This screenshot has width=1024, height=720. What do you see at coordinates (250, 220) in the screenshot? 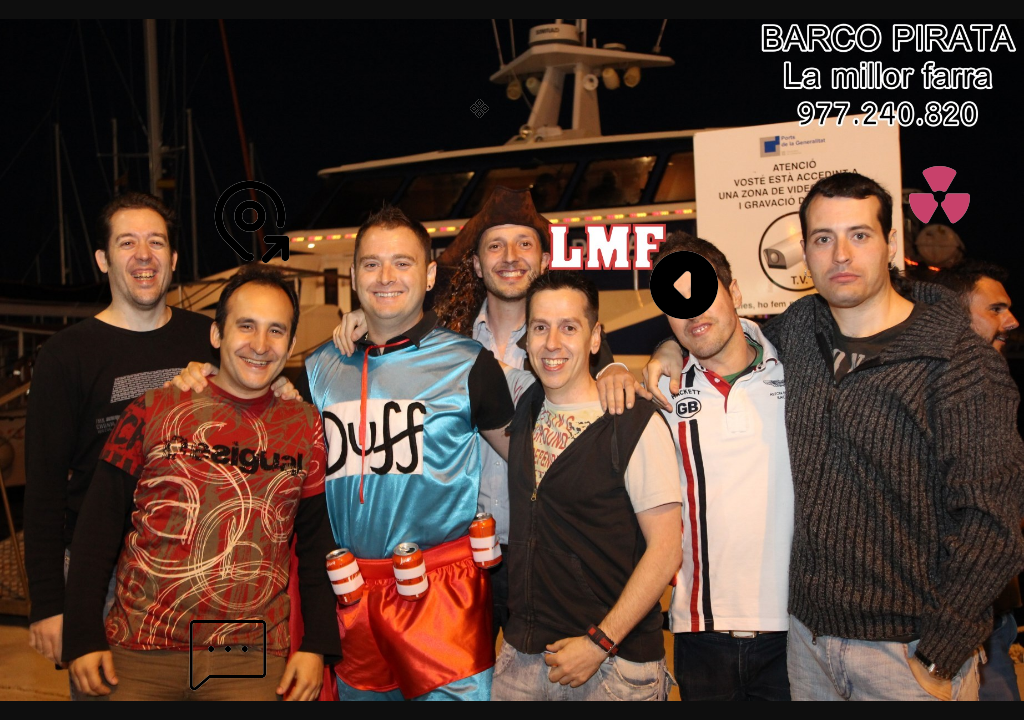
I see `share a location with others` at bounding box center [250, 220].